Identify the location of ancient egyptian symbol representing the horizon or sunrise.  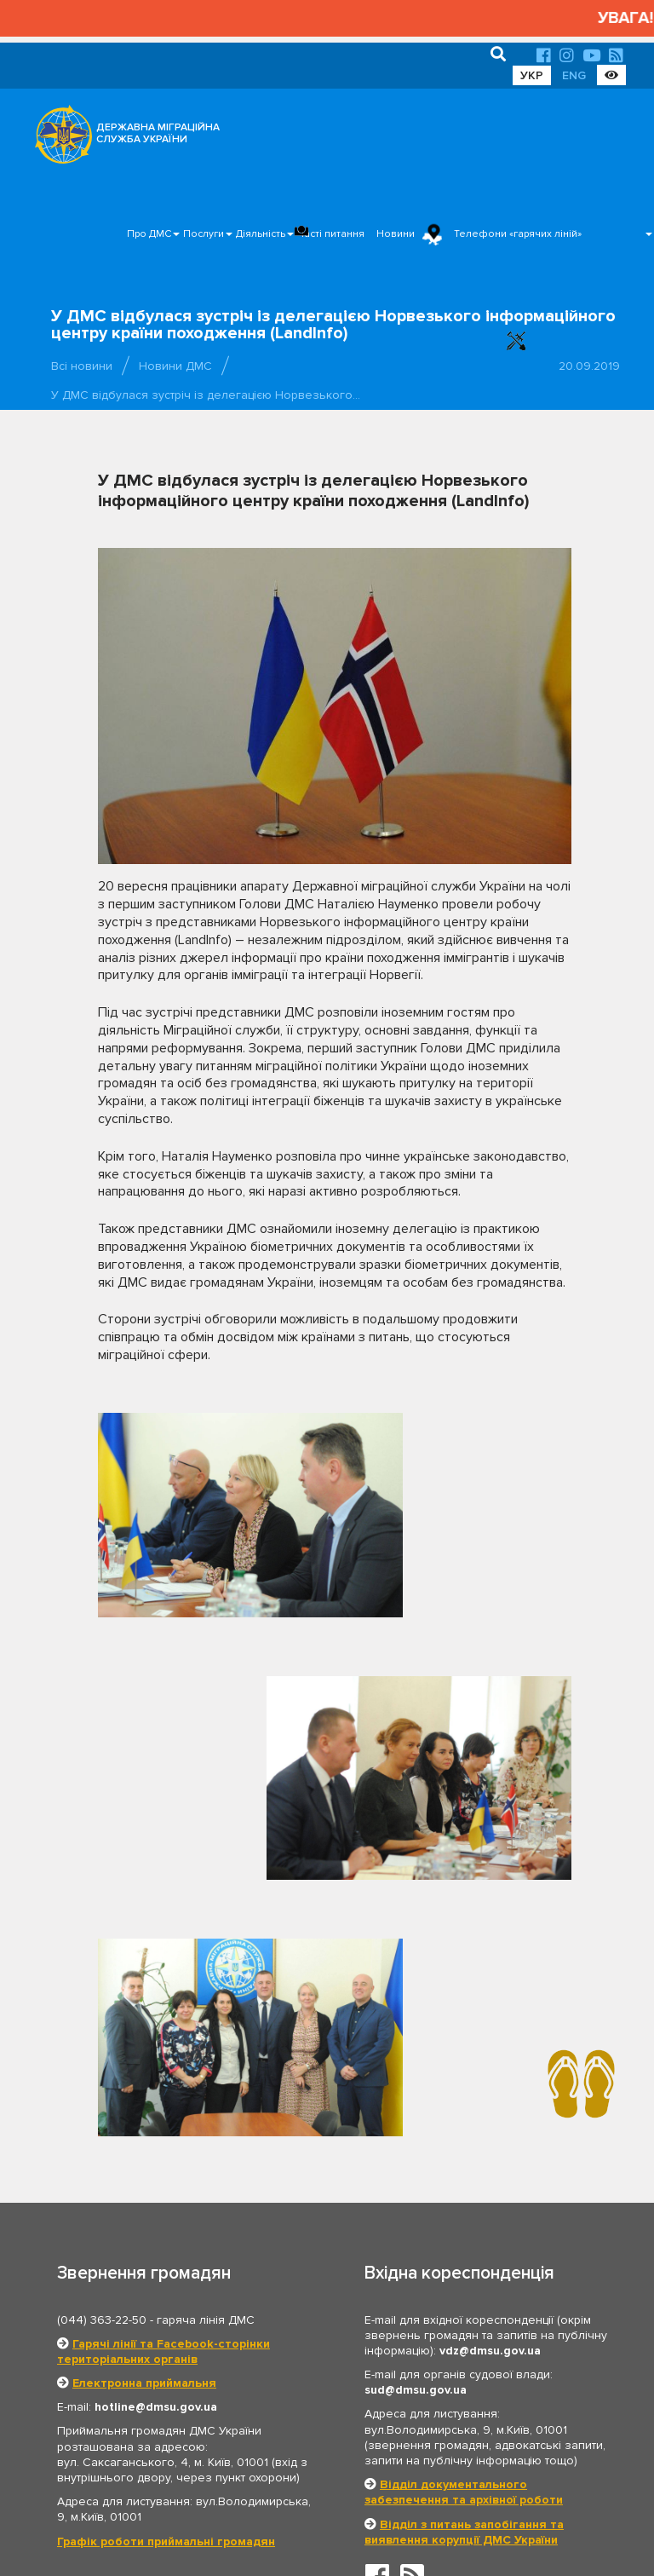
(301, 230).